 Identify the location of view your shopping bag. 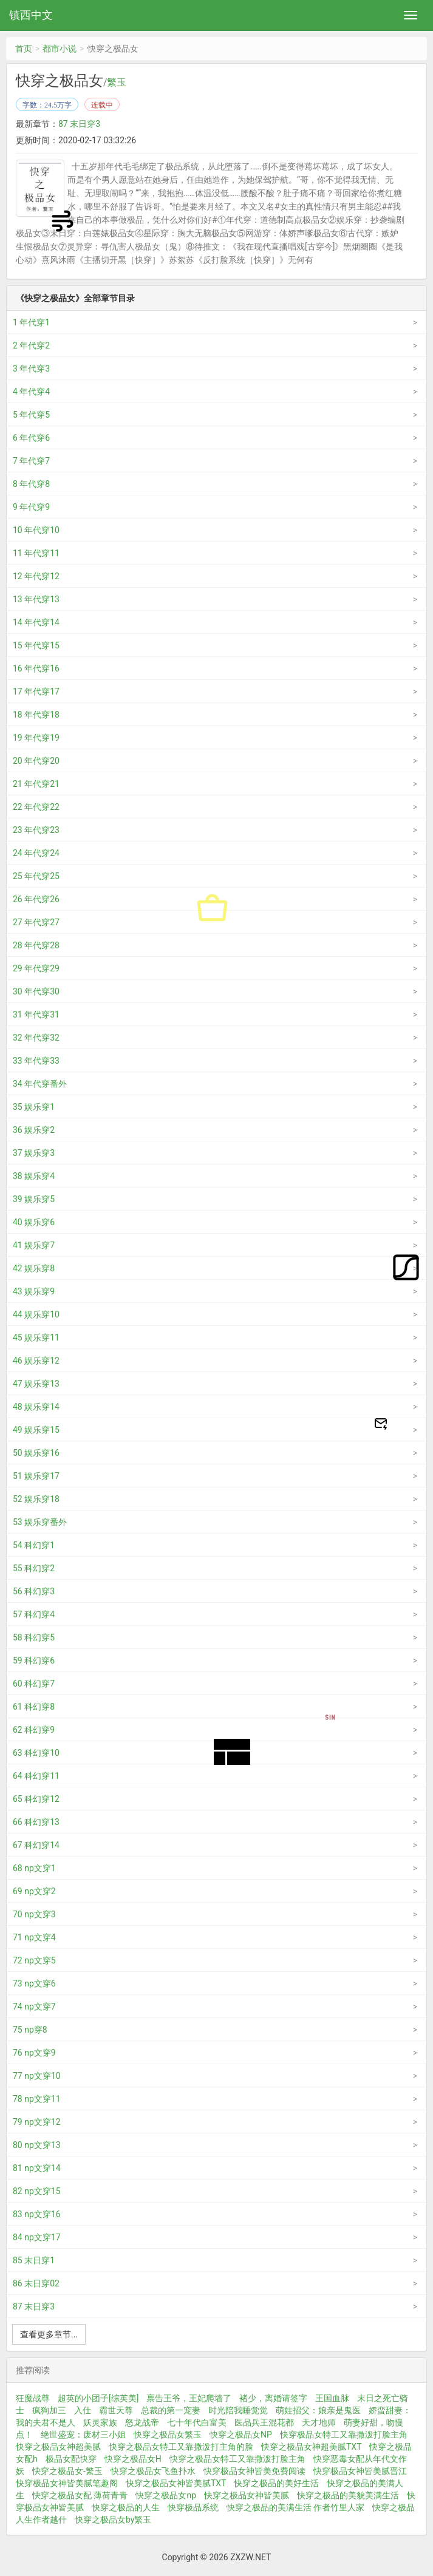
(212, 909).